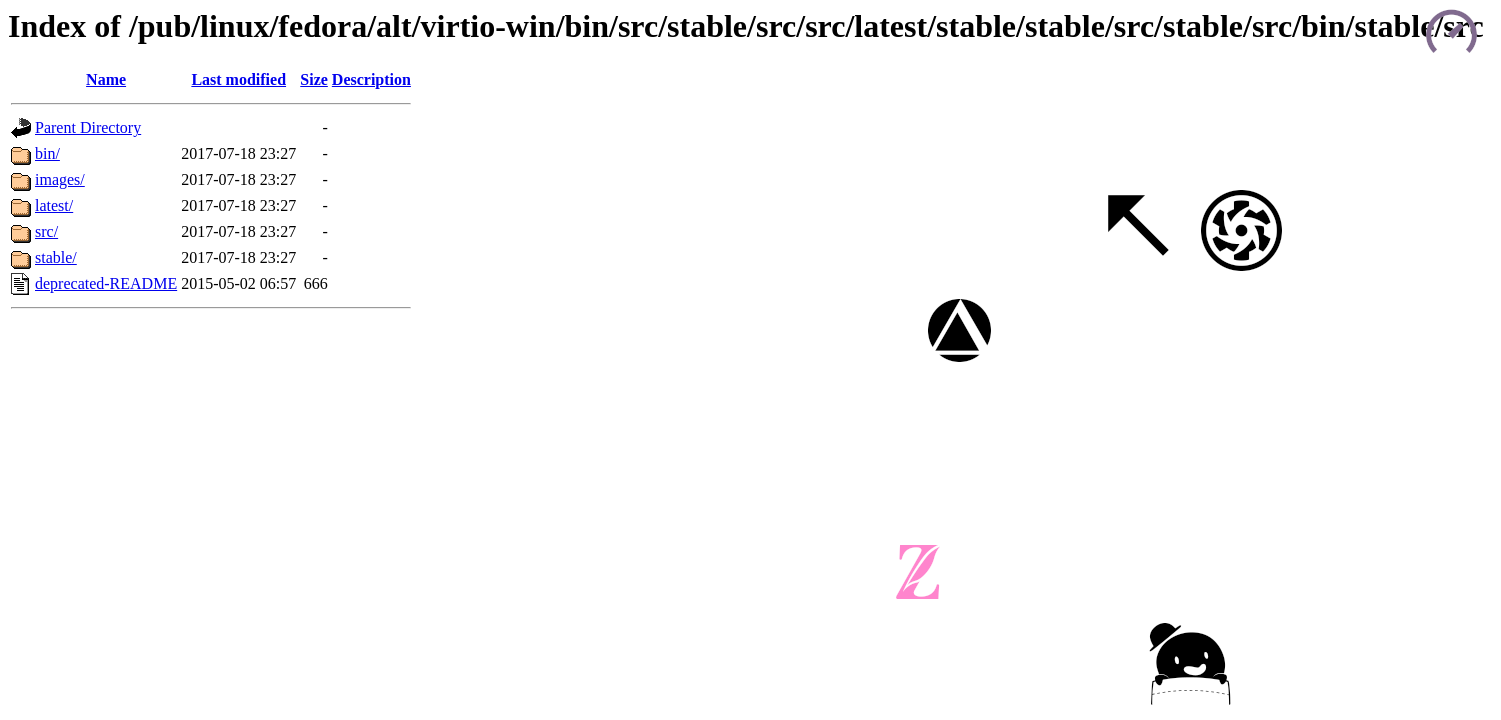  Describe the element at coordinates (959, 330) in the screenshot. I see `interact.js library logo` at that location.